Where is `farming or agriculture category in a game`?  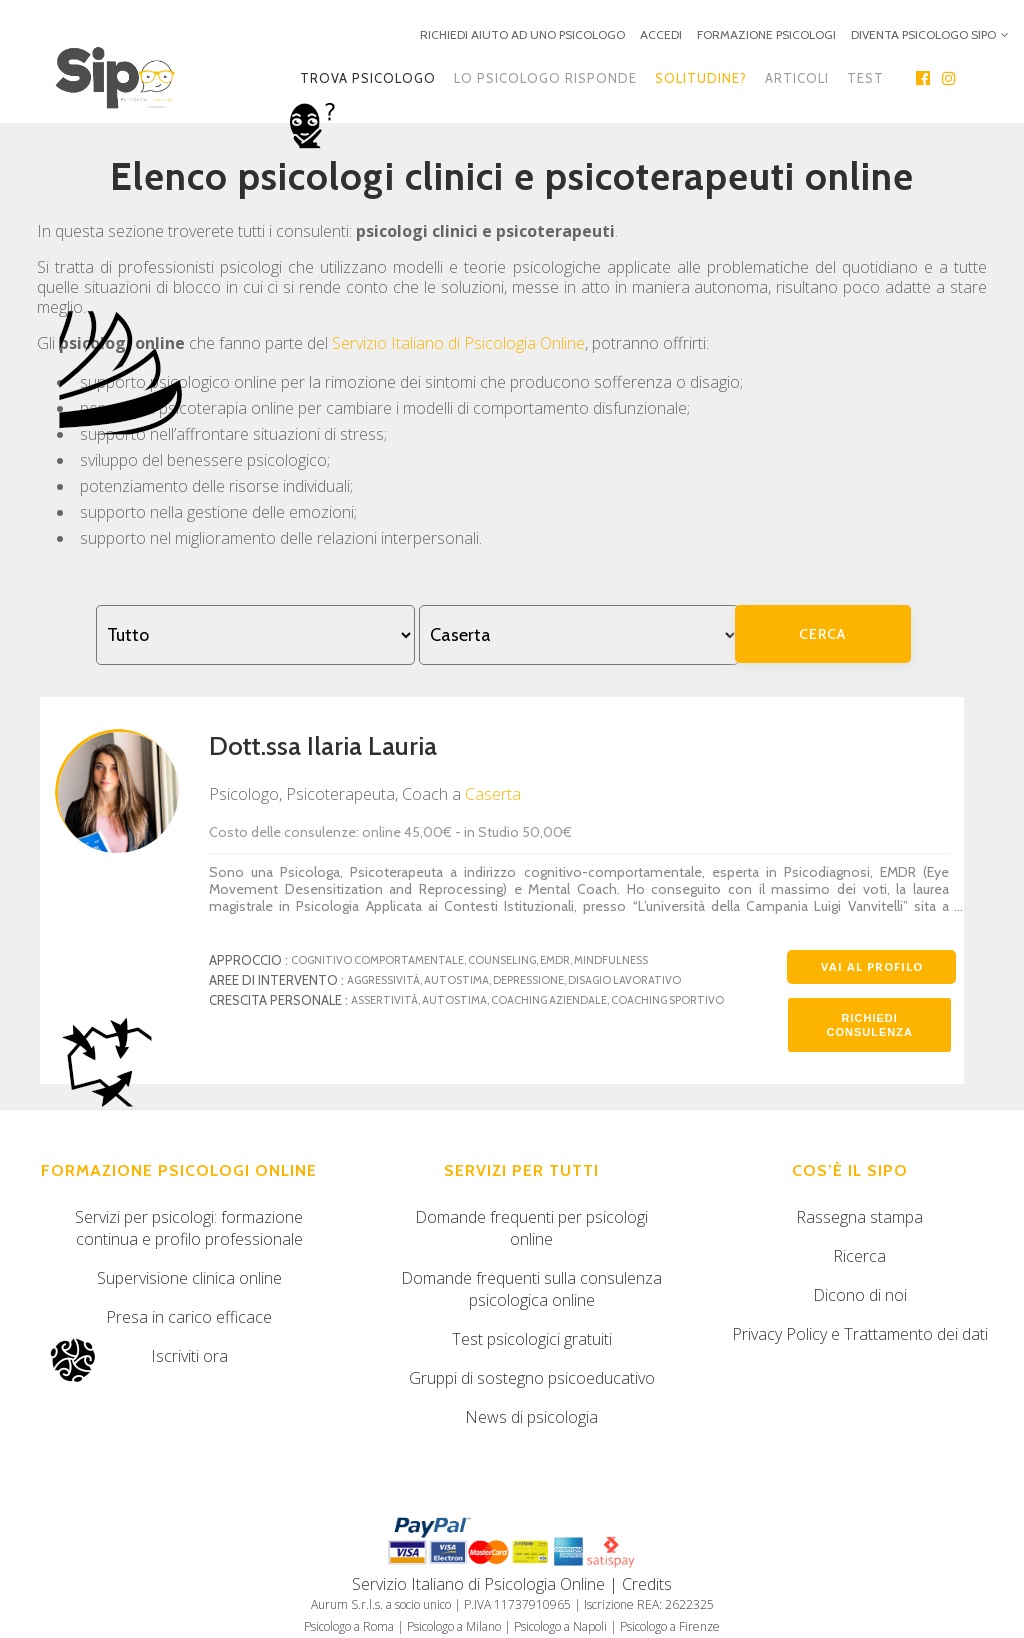
farming or agriculture category in a game is located at coordinates (73, 1360).